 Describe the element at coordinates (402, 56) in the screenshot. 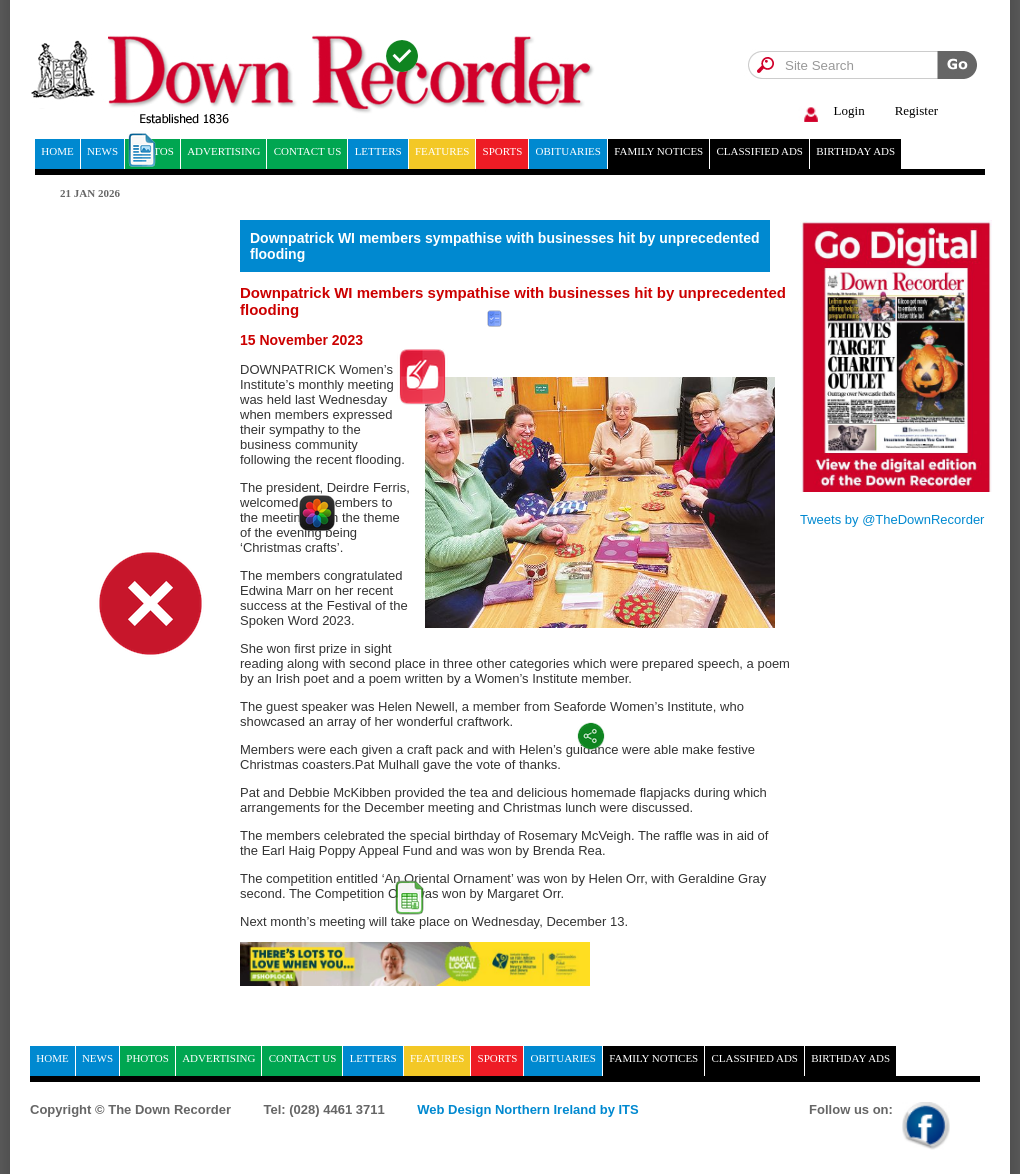

I see `confirm or accept an action` at that location.